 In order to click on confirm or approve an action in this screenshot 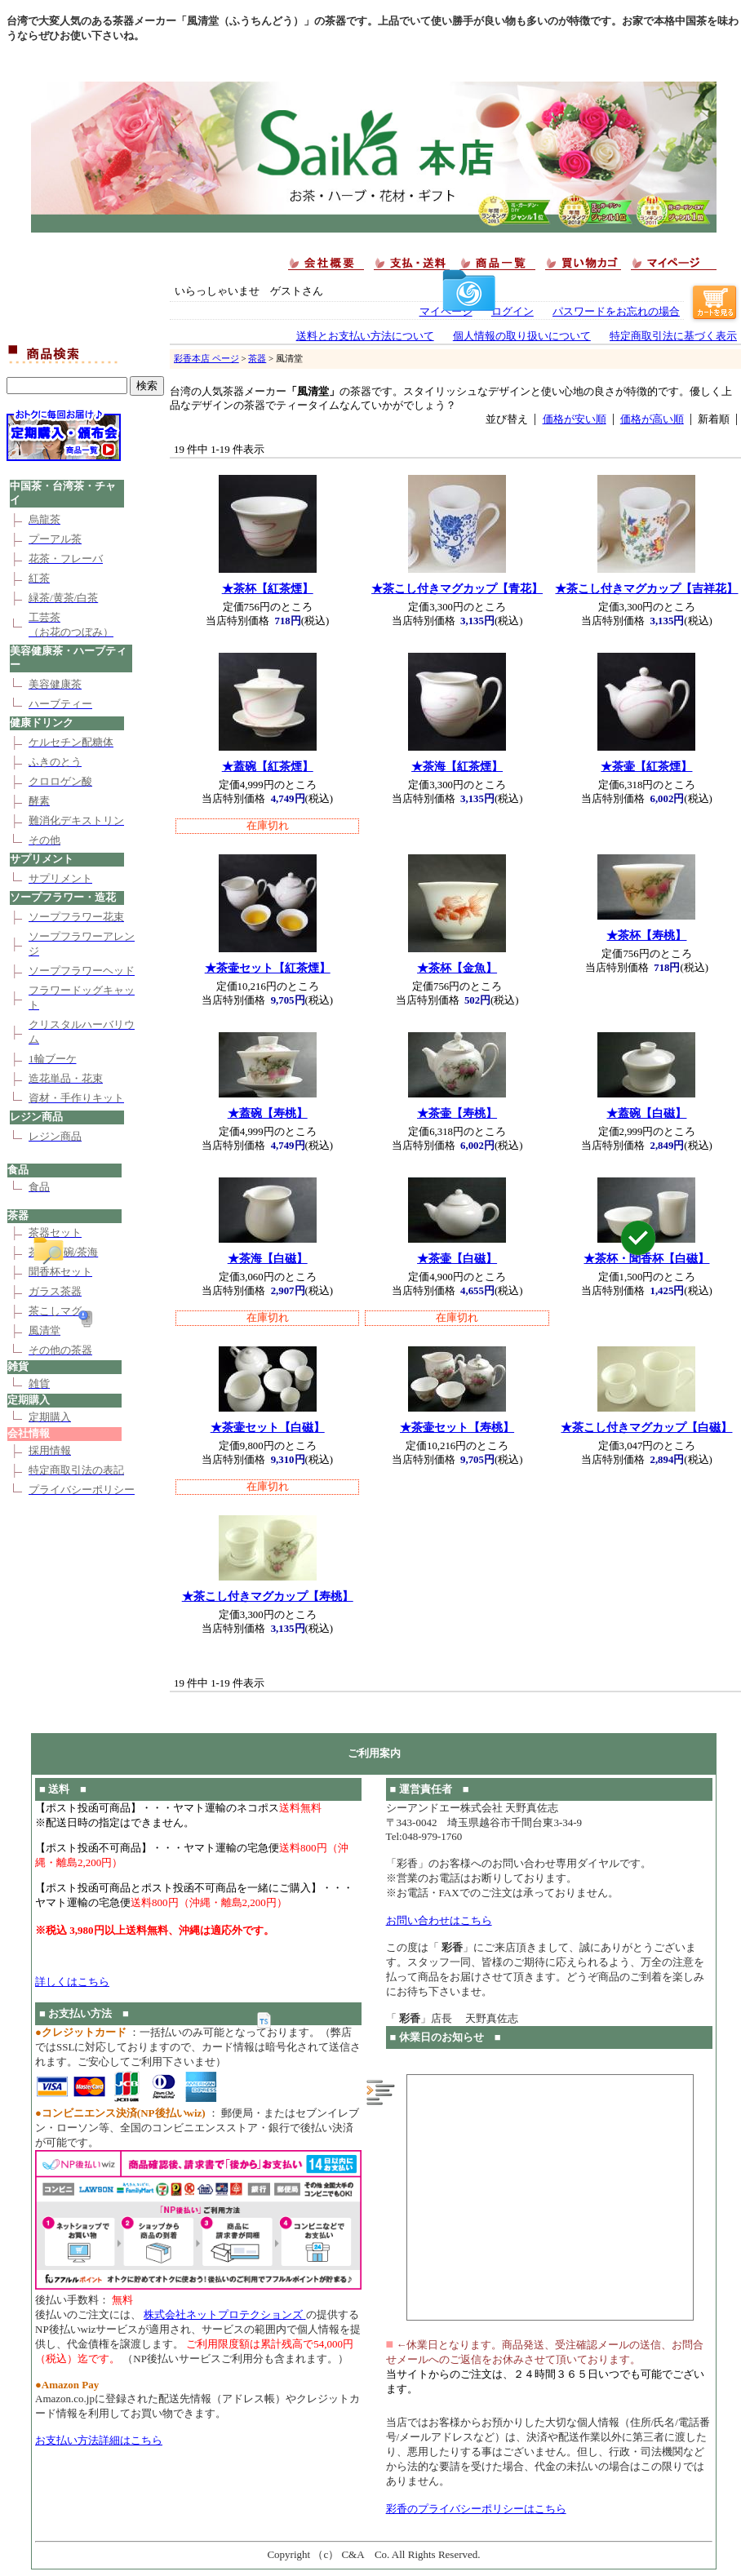, I will do `click(638, 1238)`.